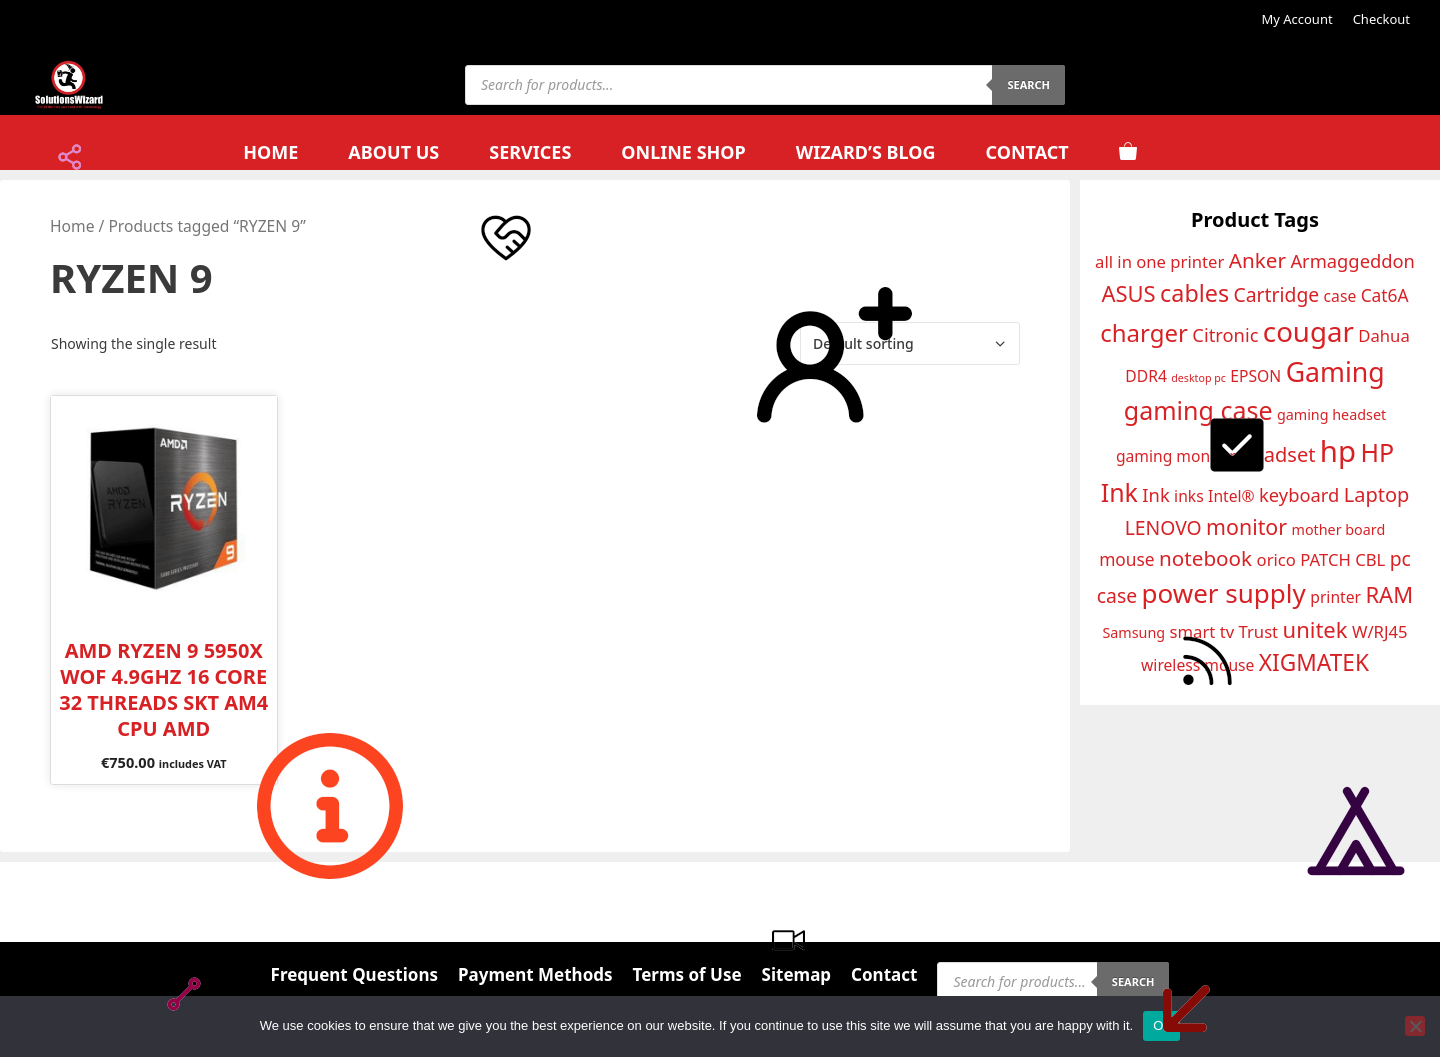 The image size is (1440, 1057). What do you see at coordinates (1186, 1008) in the screenshot?
I see `navigate to previous or lower-left content` at bounding box center [1186, 1008].